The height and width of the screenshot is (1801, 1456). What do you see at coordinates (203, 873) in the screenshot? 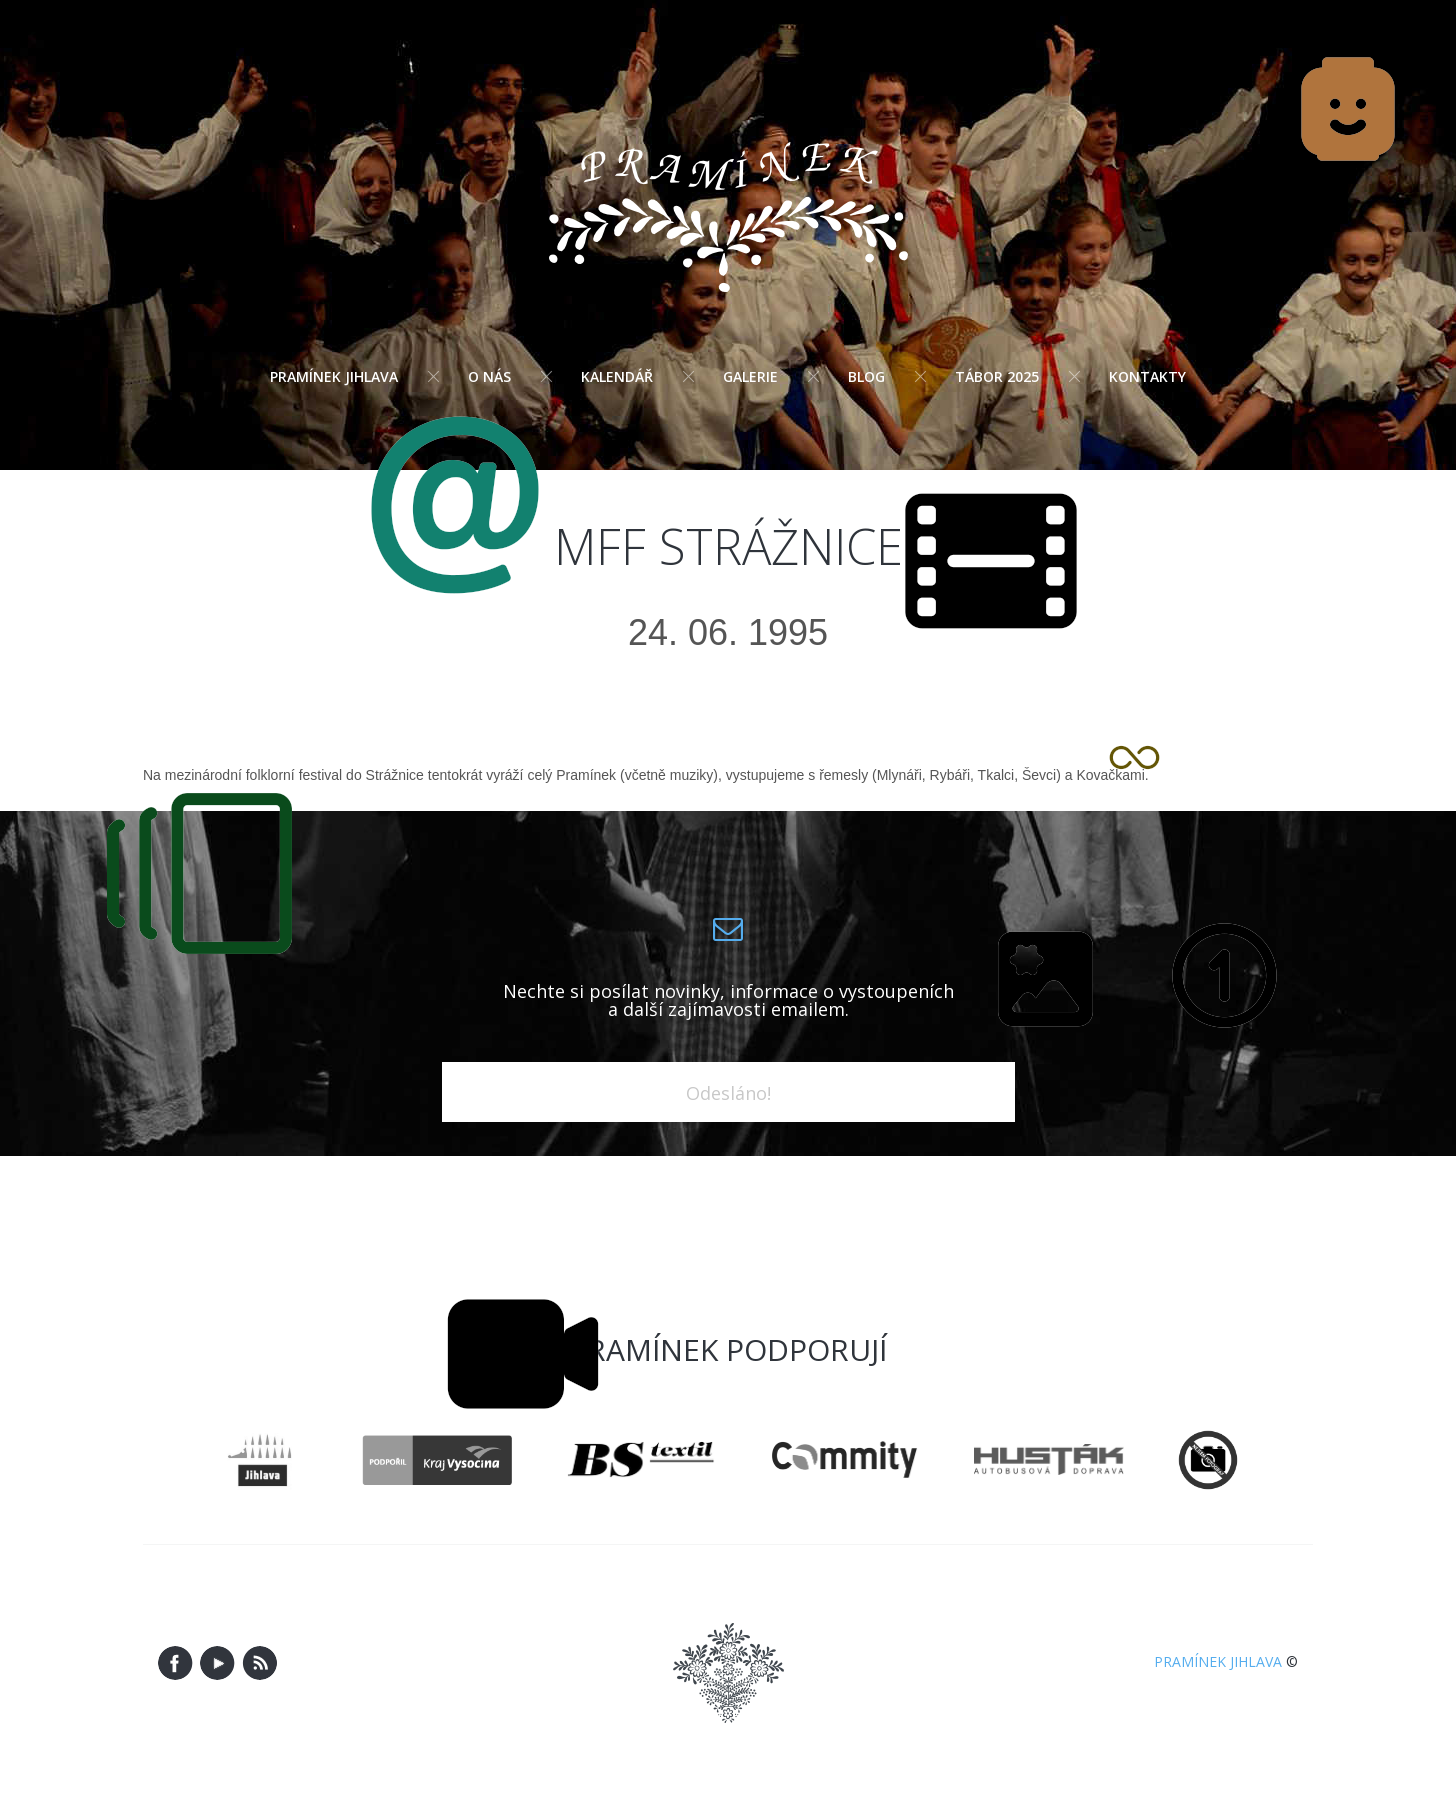
I see `view version history` at bounding box center [203, 873].